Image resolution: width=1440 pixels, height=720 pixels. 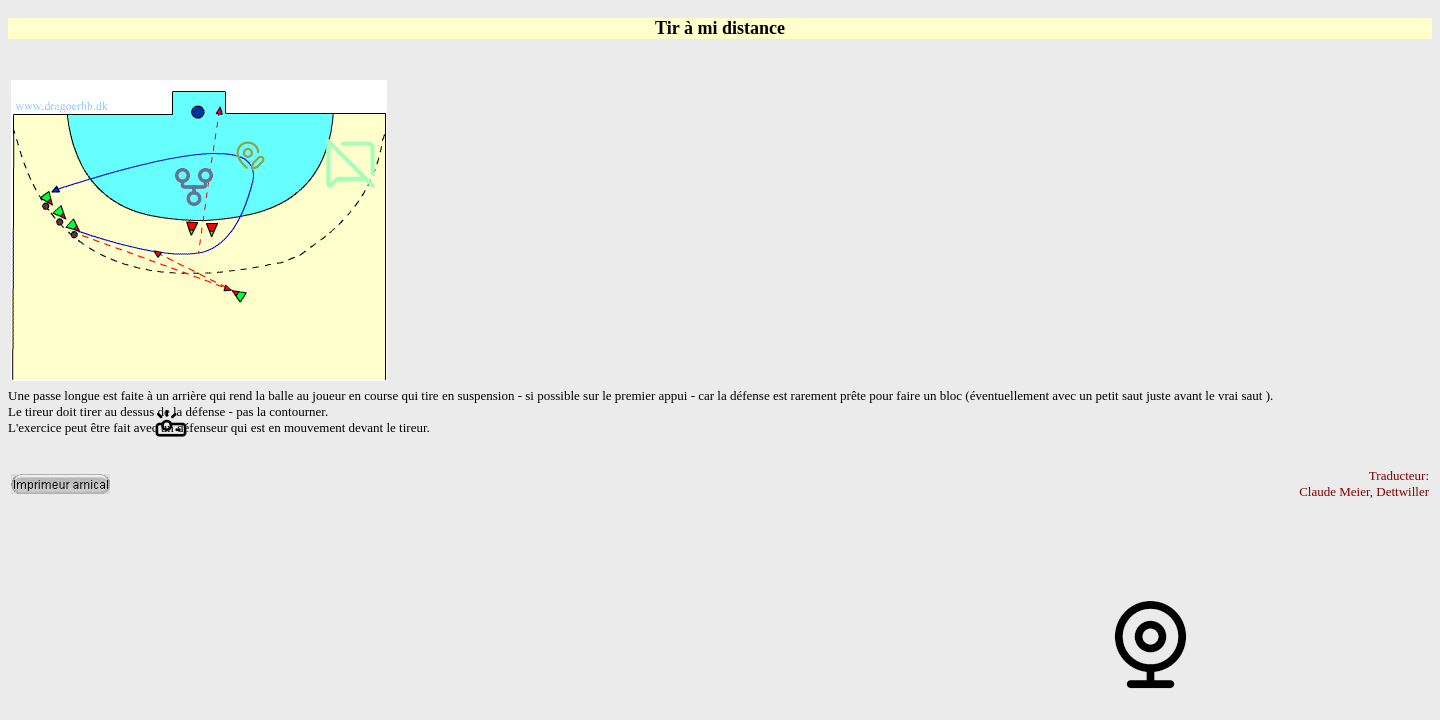 What do you see at coordinates (1150, 644) in the screenshot?
I see `access webcam or camera settings` at bounding box center [1150, 644].